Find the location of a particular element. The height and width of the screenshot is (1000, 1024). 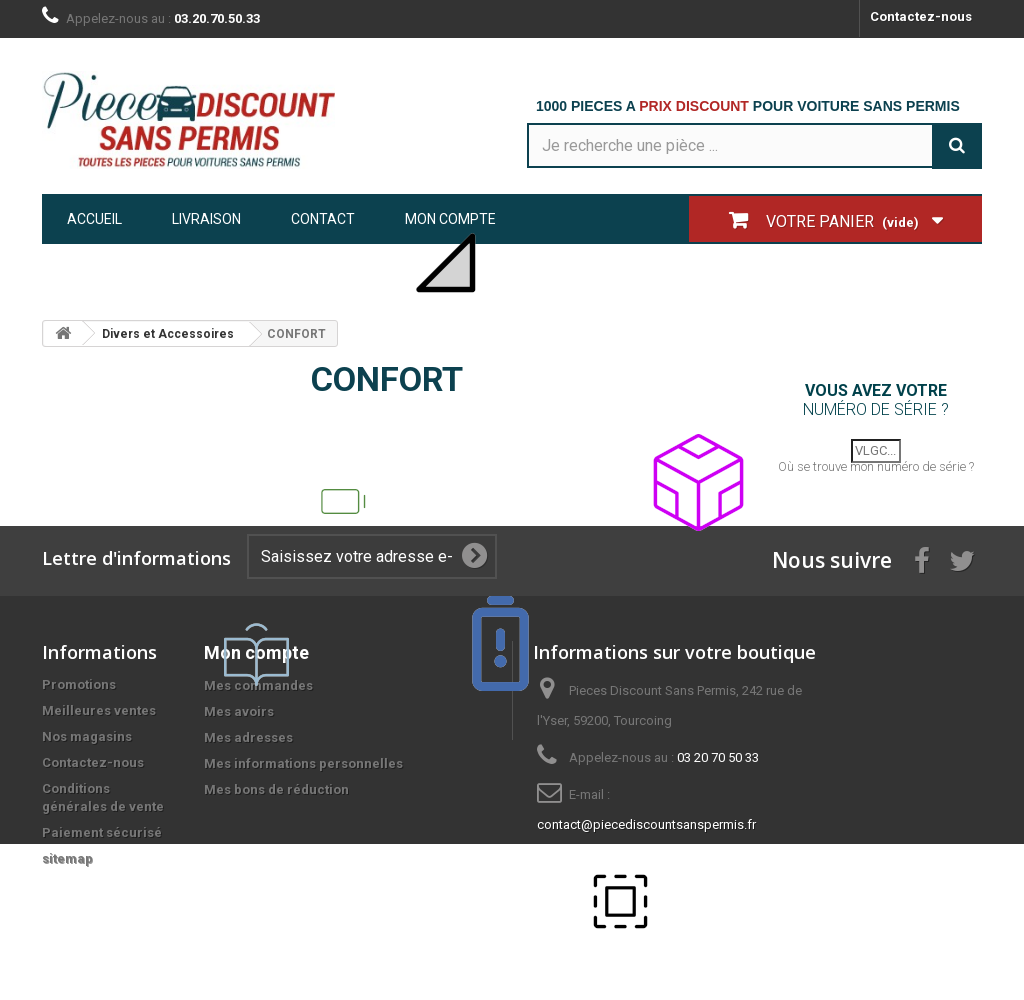

open CodeSandbox development environment is located at coordinates (698, 482).